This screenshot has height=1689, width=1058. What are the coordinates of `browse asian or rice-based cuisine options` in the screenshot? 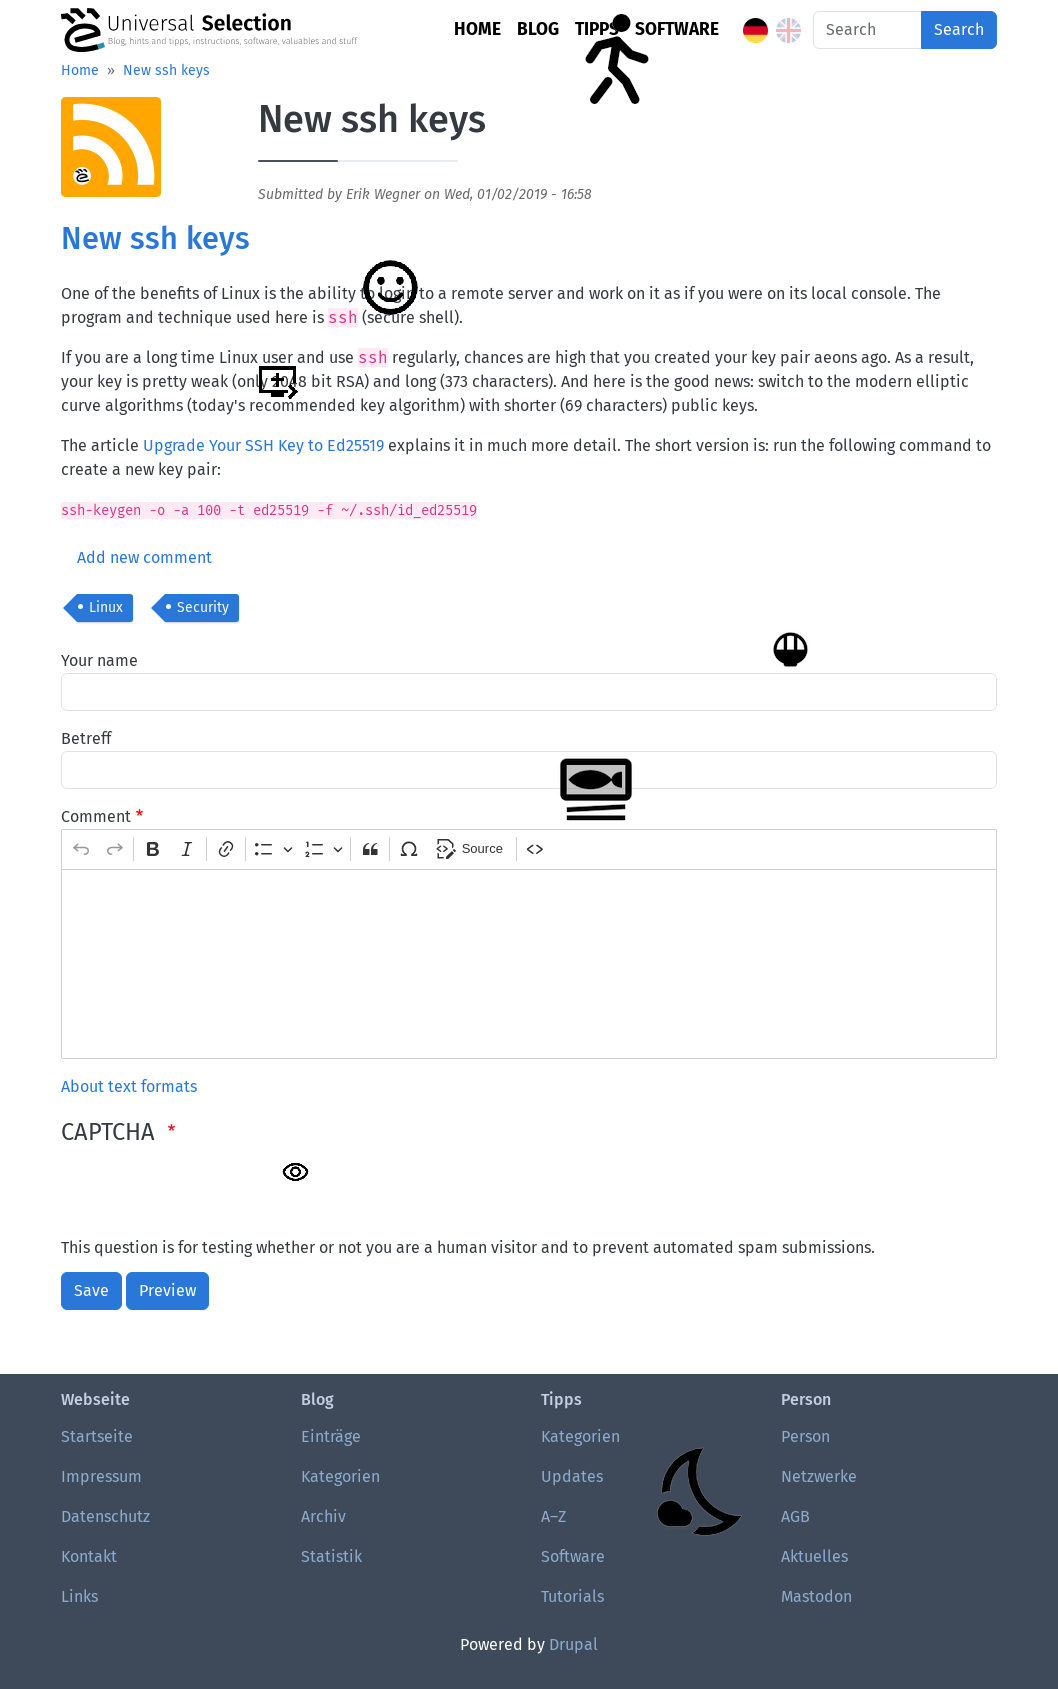 It's located at (790, 649).